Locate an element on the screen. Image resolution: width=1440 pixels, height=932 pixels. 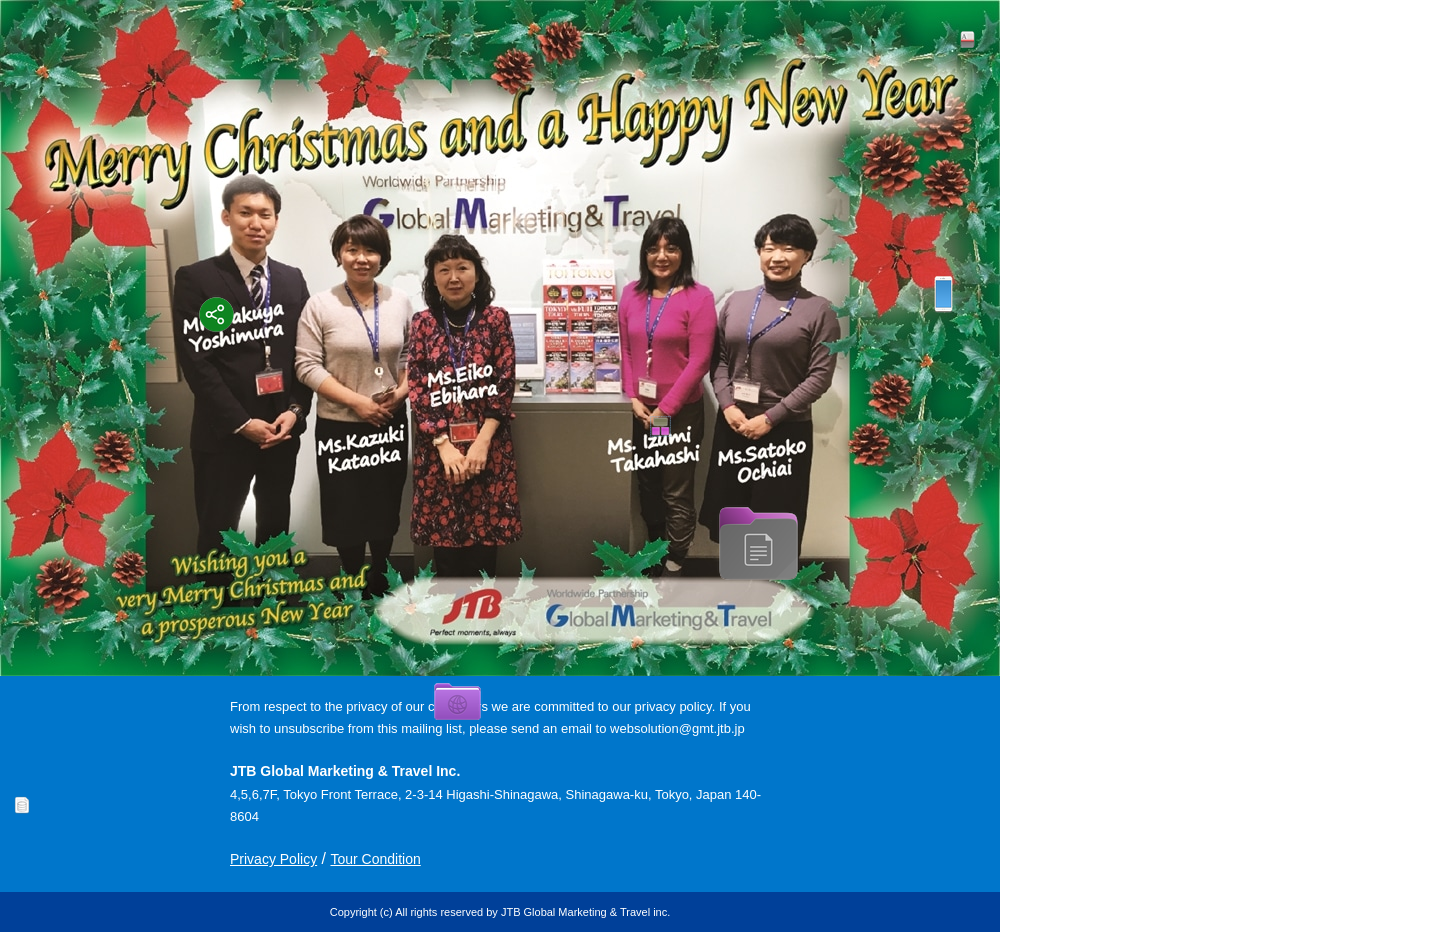
open documents folder is located at coordinates (758, 543).